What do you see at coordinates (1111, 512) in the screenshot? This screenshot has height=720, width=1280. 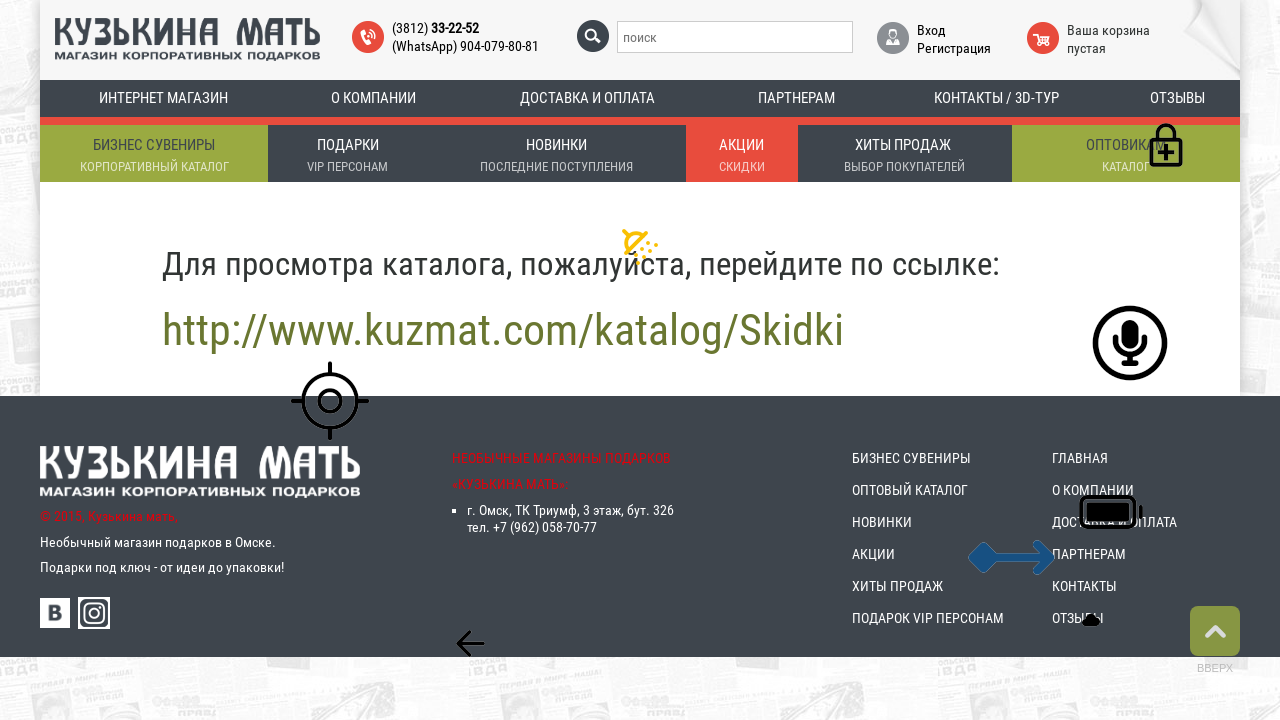 I see `indicates battery is fully charged` at bounding box center [1111, 512].